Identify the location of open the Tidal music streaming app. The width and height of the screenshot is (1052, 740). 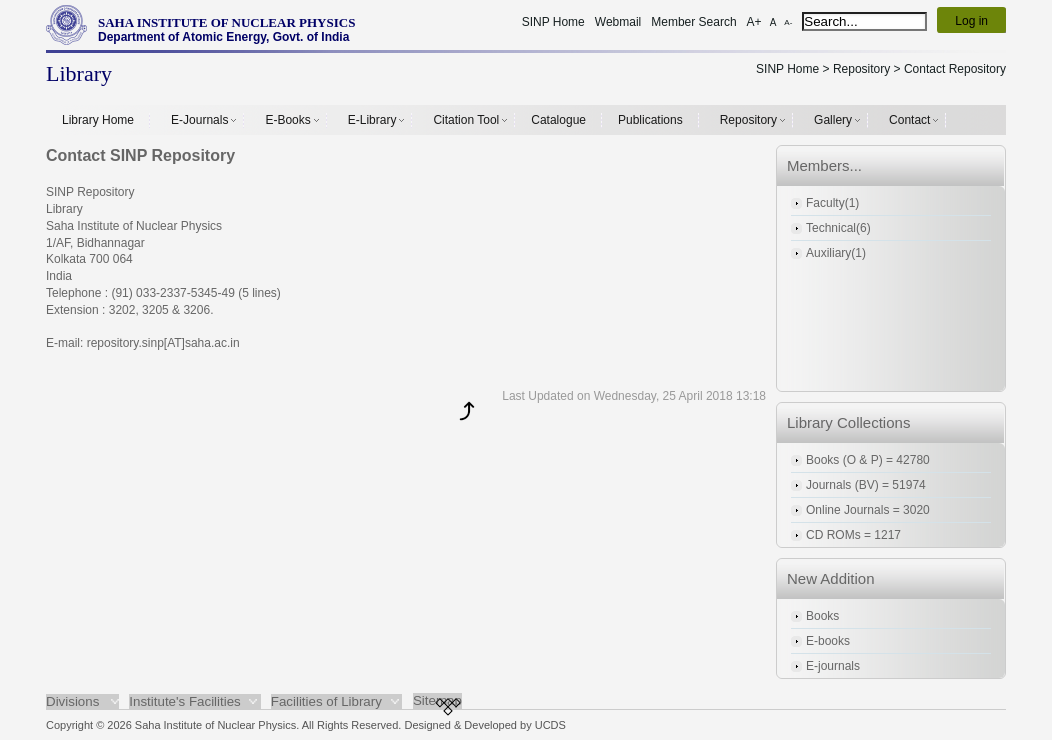
(448, 706).